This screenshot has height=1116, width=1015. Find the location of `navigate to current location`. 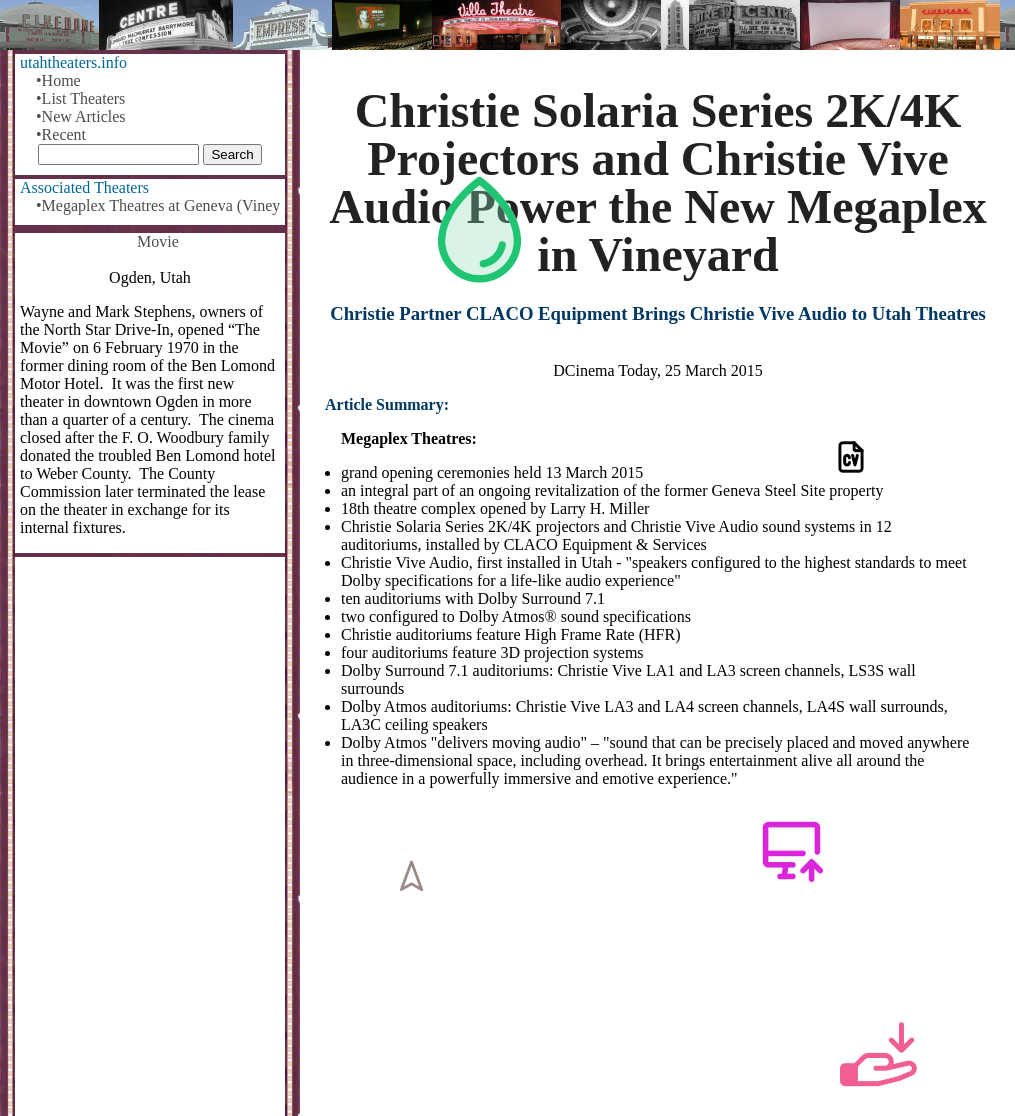

navigate to current location is located at coordinates (411, 876).